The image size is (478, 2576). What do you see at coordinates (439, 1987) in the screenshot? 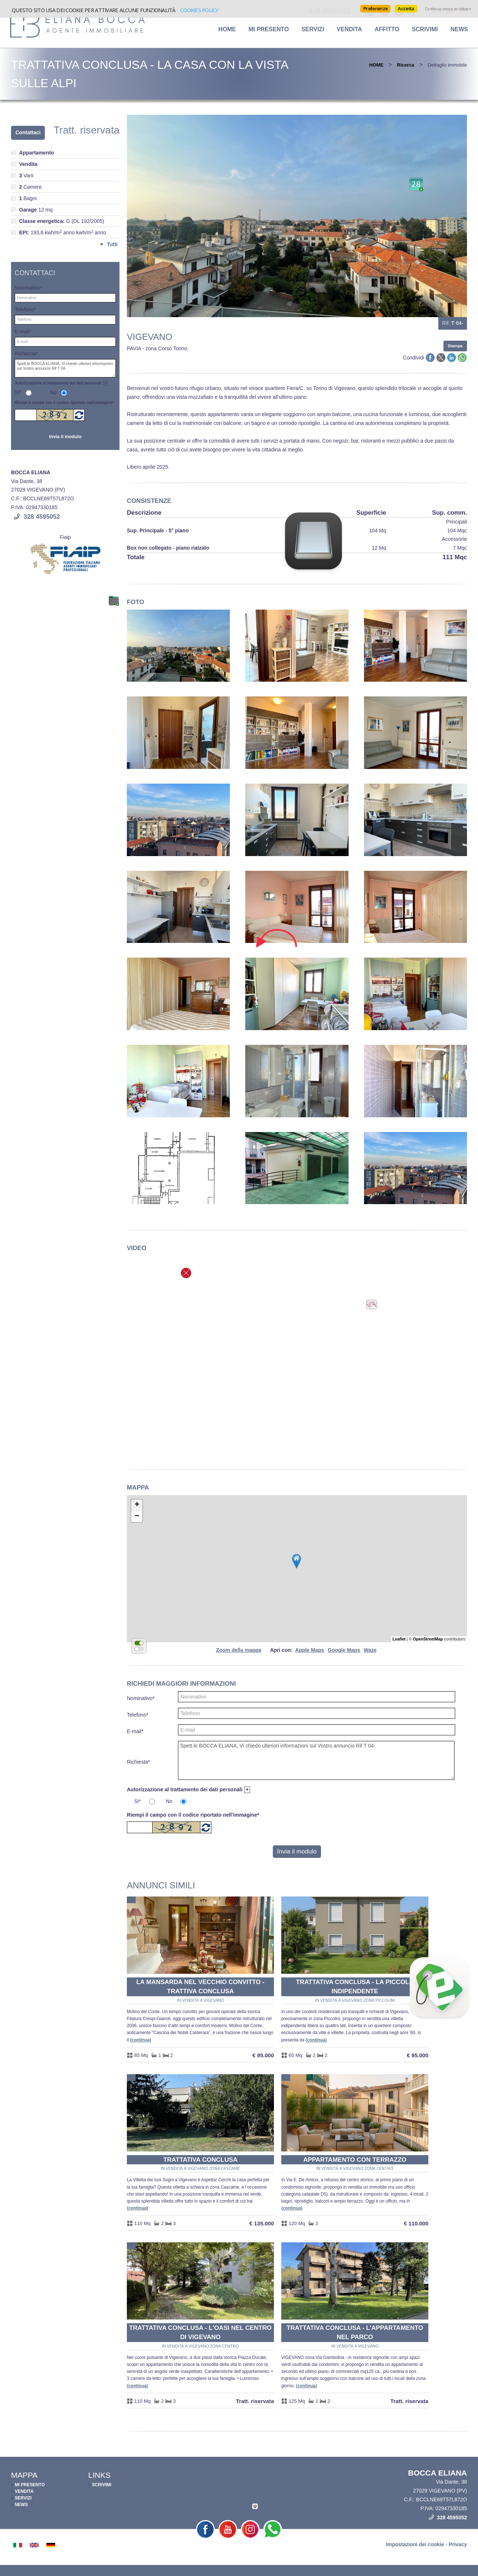
I see `open easytag music tagging application` at bounding box center [439, 1987].